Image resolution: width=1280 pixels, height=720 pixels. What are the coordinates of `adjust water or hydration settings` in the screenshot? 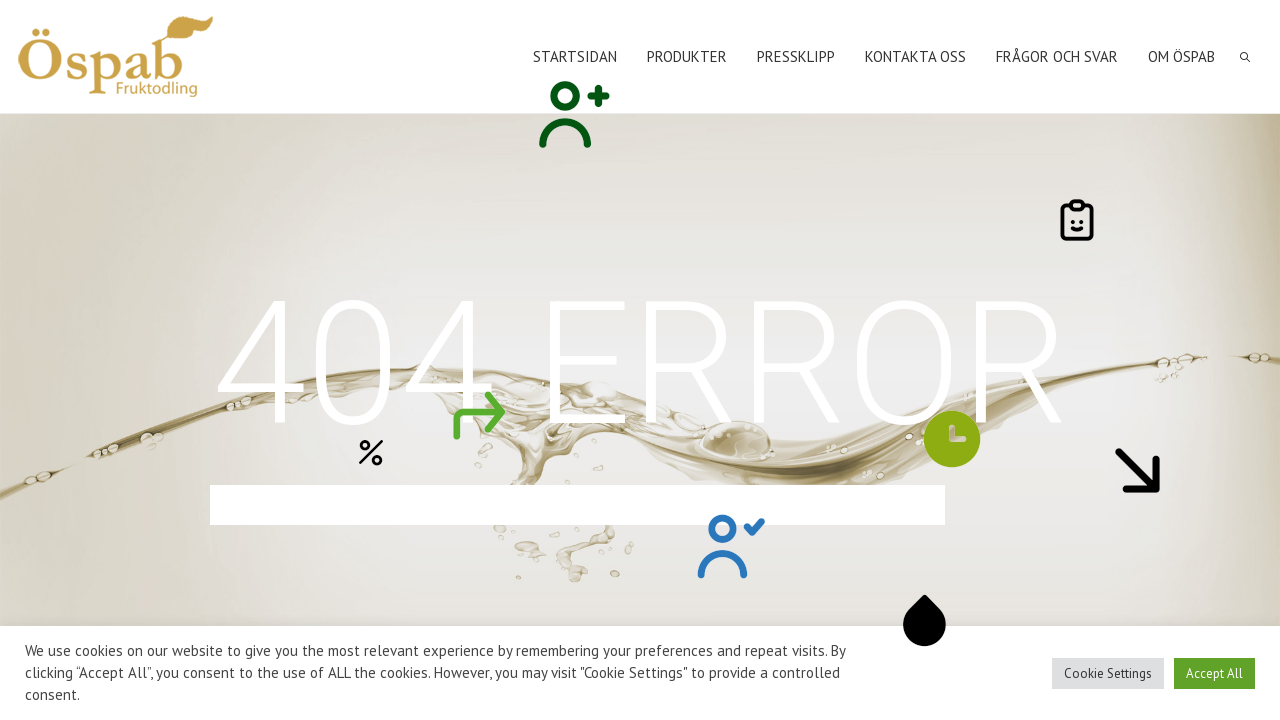 It's located at (924, 620).